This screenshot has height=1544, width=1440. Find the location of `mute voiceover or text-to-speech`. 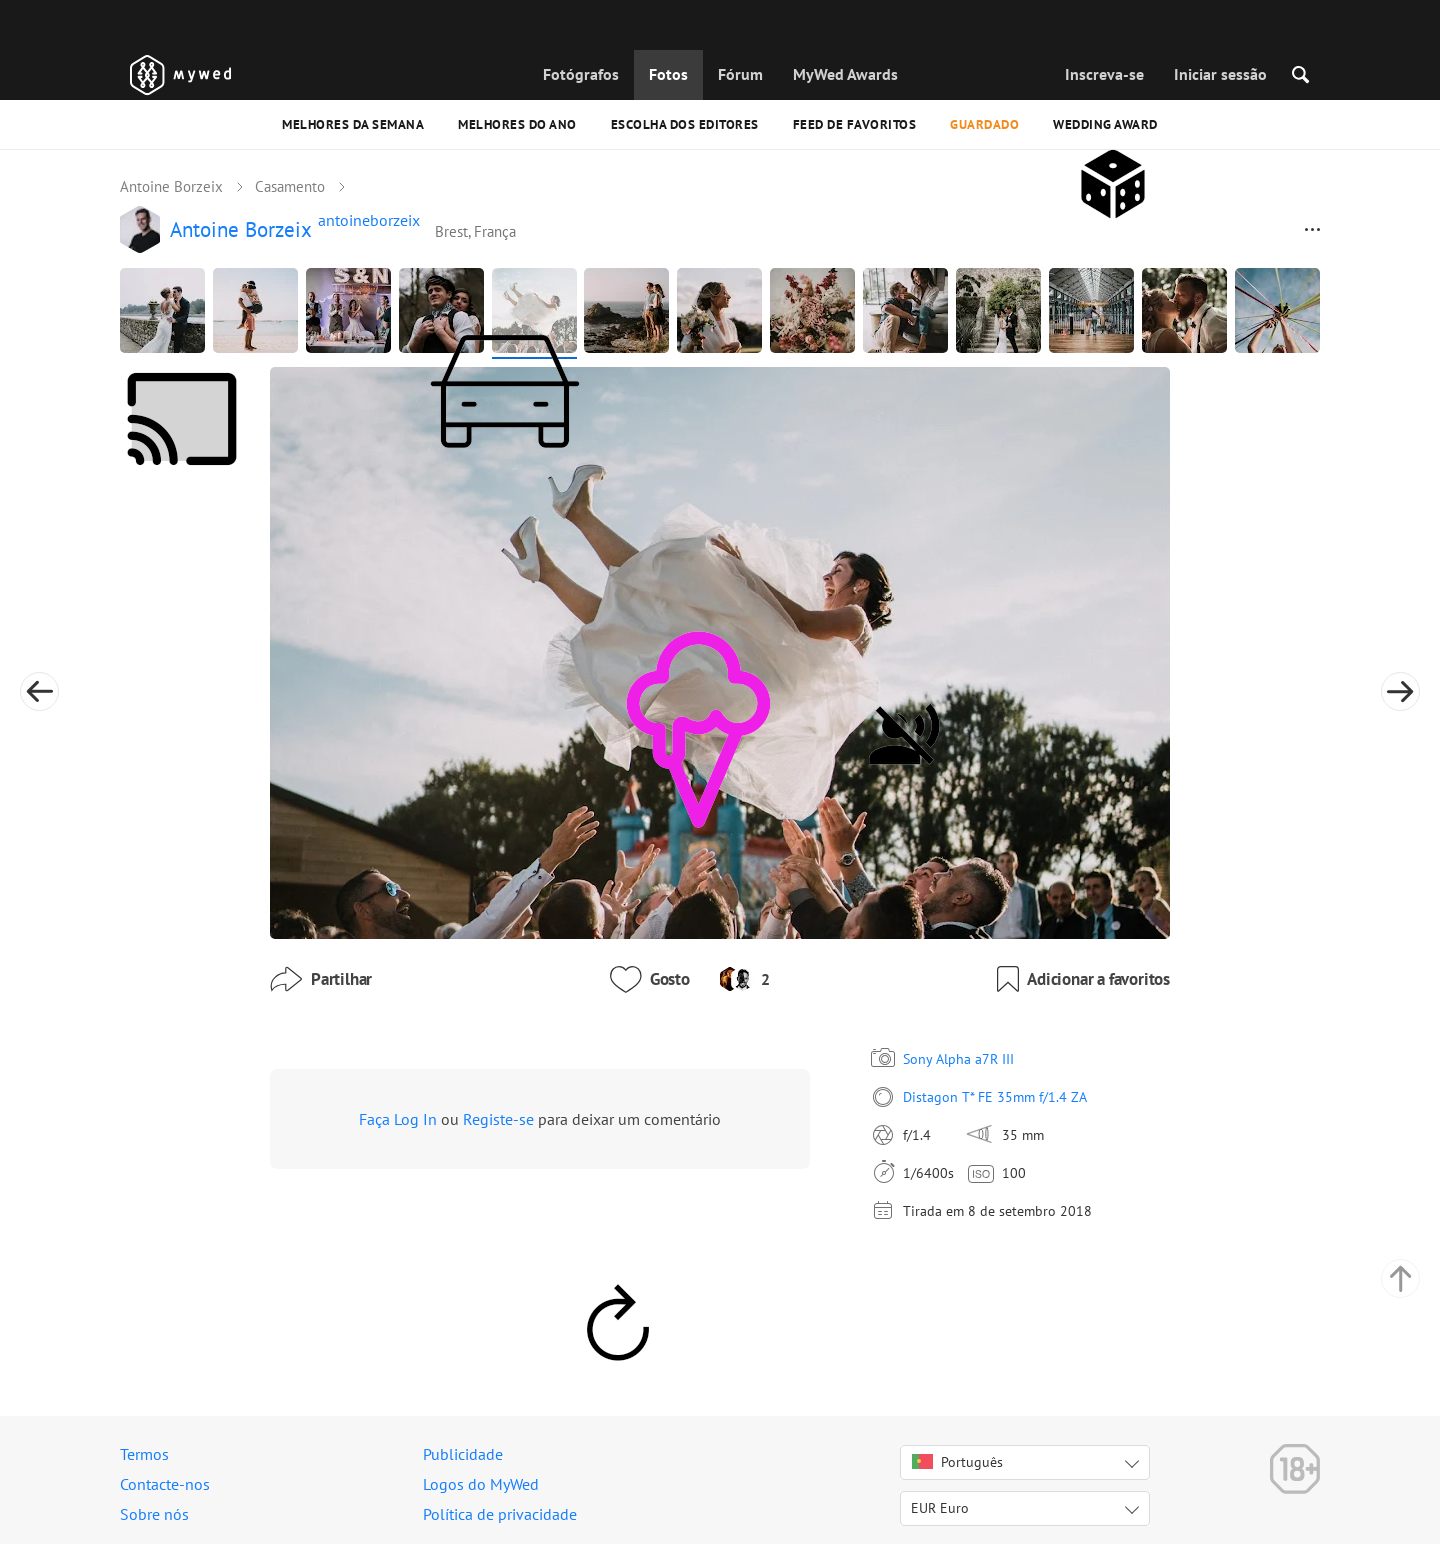

mute voiceover or text-to-speech is located at coordinates (904, 735).